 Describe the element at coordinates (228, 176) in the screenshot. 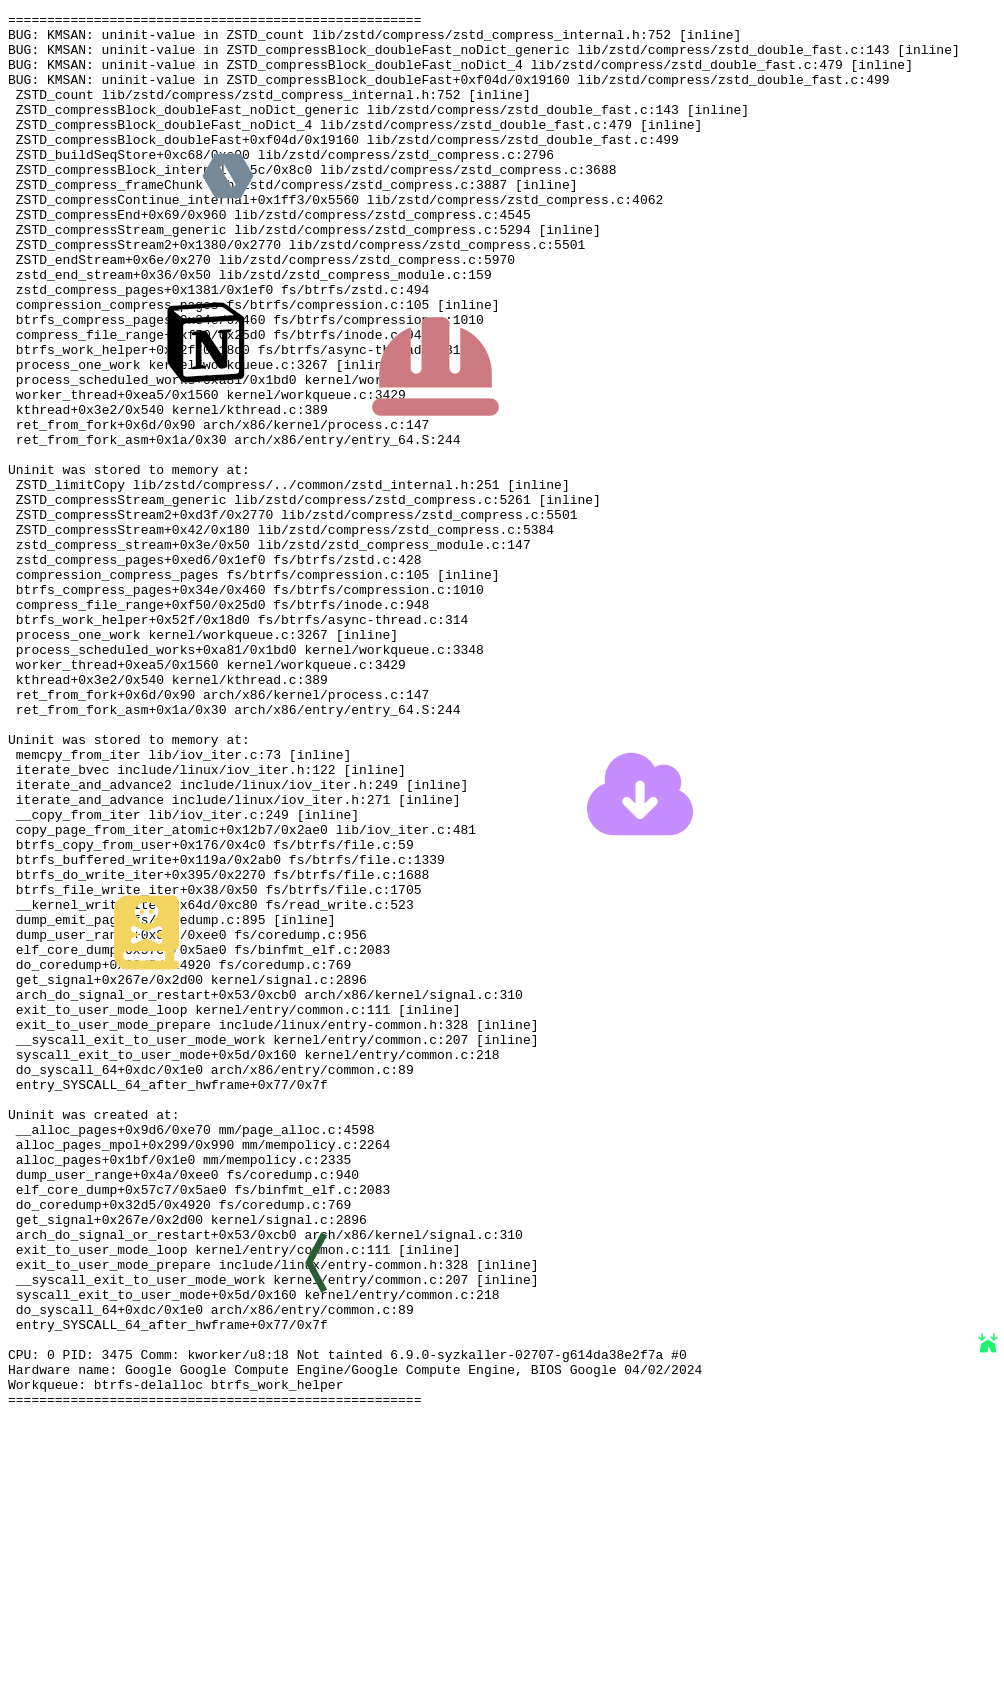

I see `open system settings` at that location.